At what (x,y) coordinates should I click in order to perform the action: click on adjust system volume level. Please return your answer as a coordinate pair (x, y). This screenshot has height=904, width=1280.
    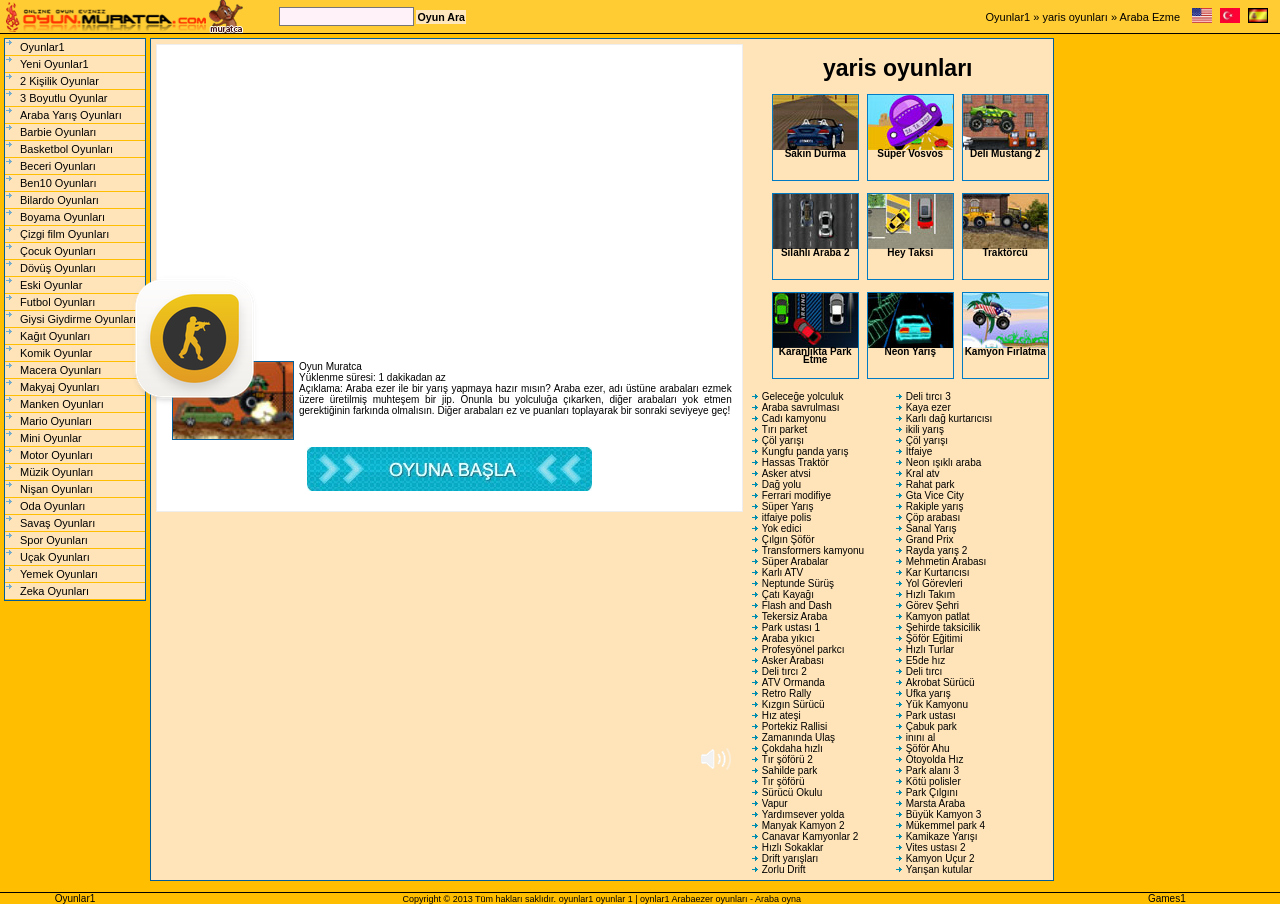
    Looking at the image, I should click on (716, 759).